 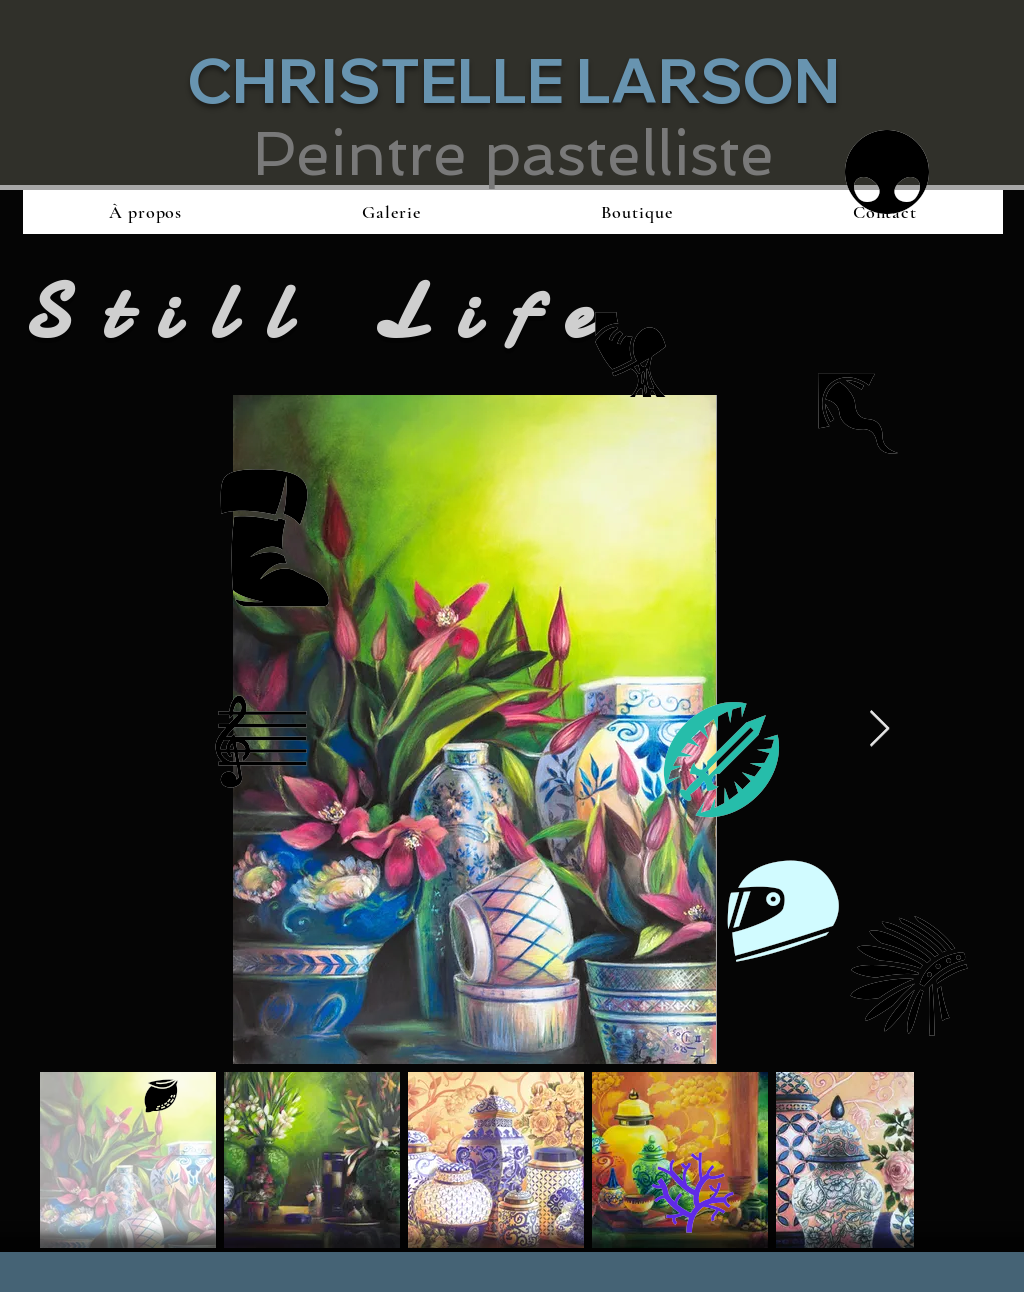 What do you see at coordinates (262, 741) in the screenshot?
I see `view sheet music or musical scores` at bounding box center [262, 741].